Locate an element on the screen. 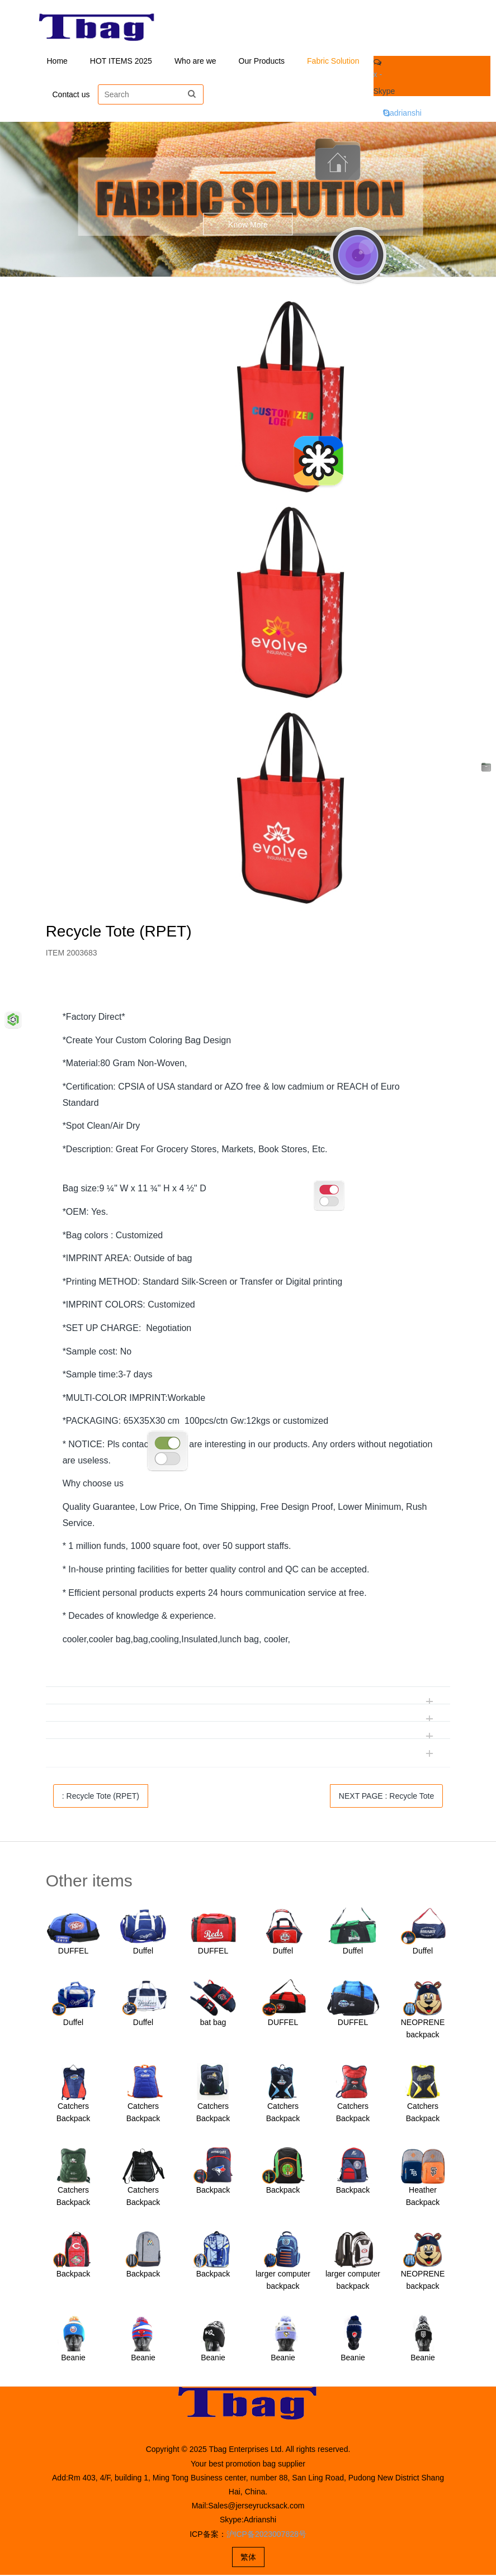 Image resolution: width=496 pixels, height=2576 pixels. open Boxy SVG vector graphics editor is located at coordinates (318, 460).